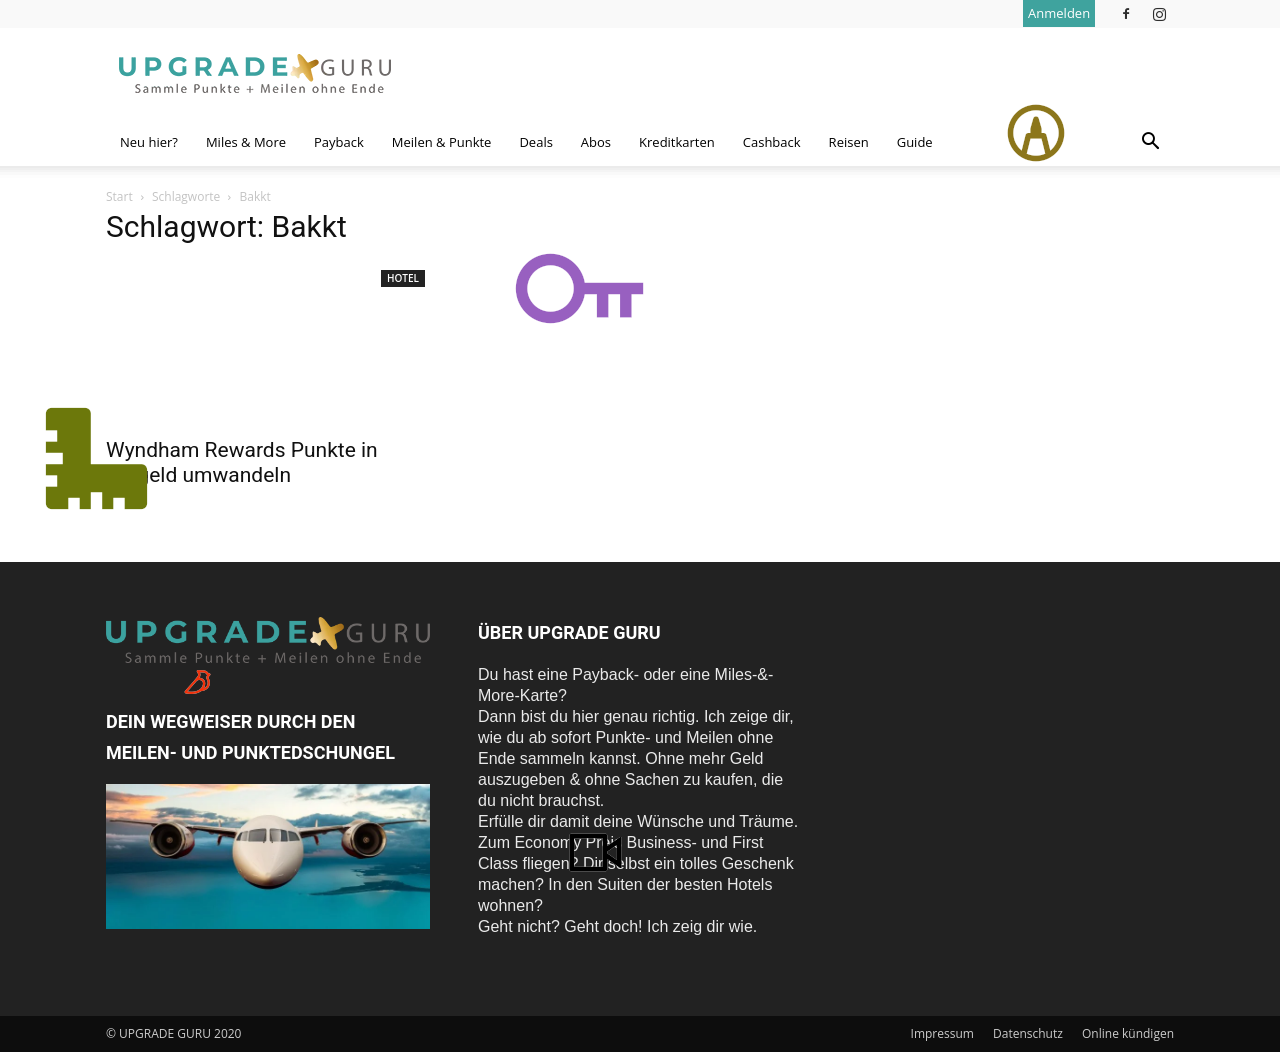  What do you see at coordinates (1036, 133) in the screenshot?
I see `sketch app logo` at bounding box center [1036, 133].